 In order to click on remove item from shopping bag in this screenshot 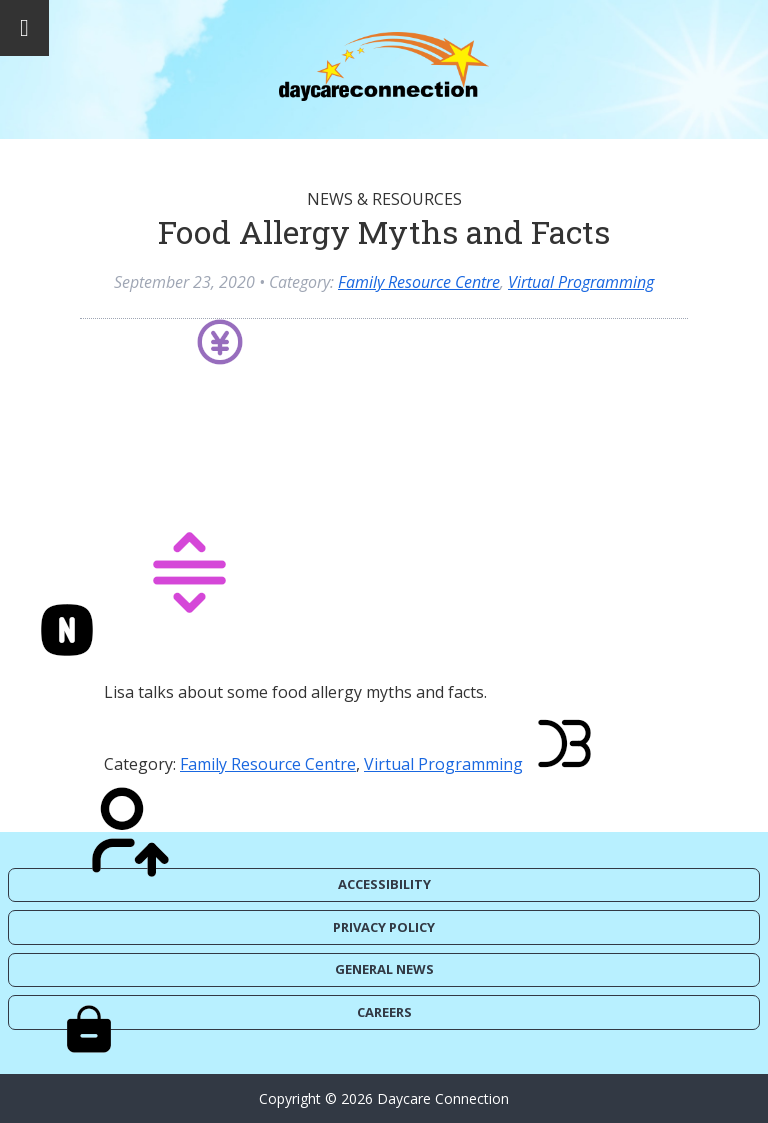, I will do `click(89, 1029)`.